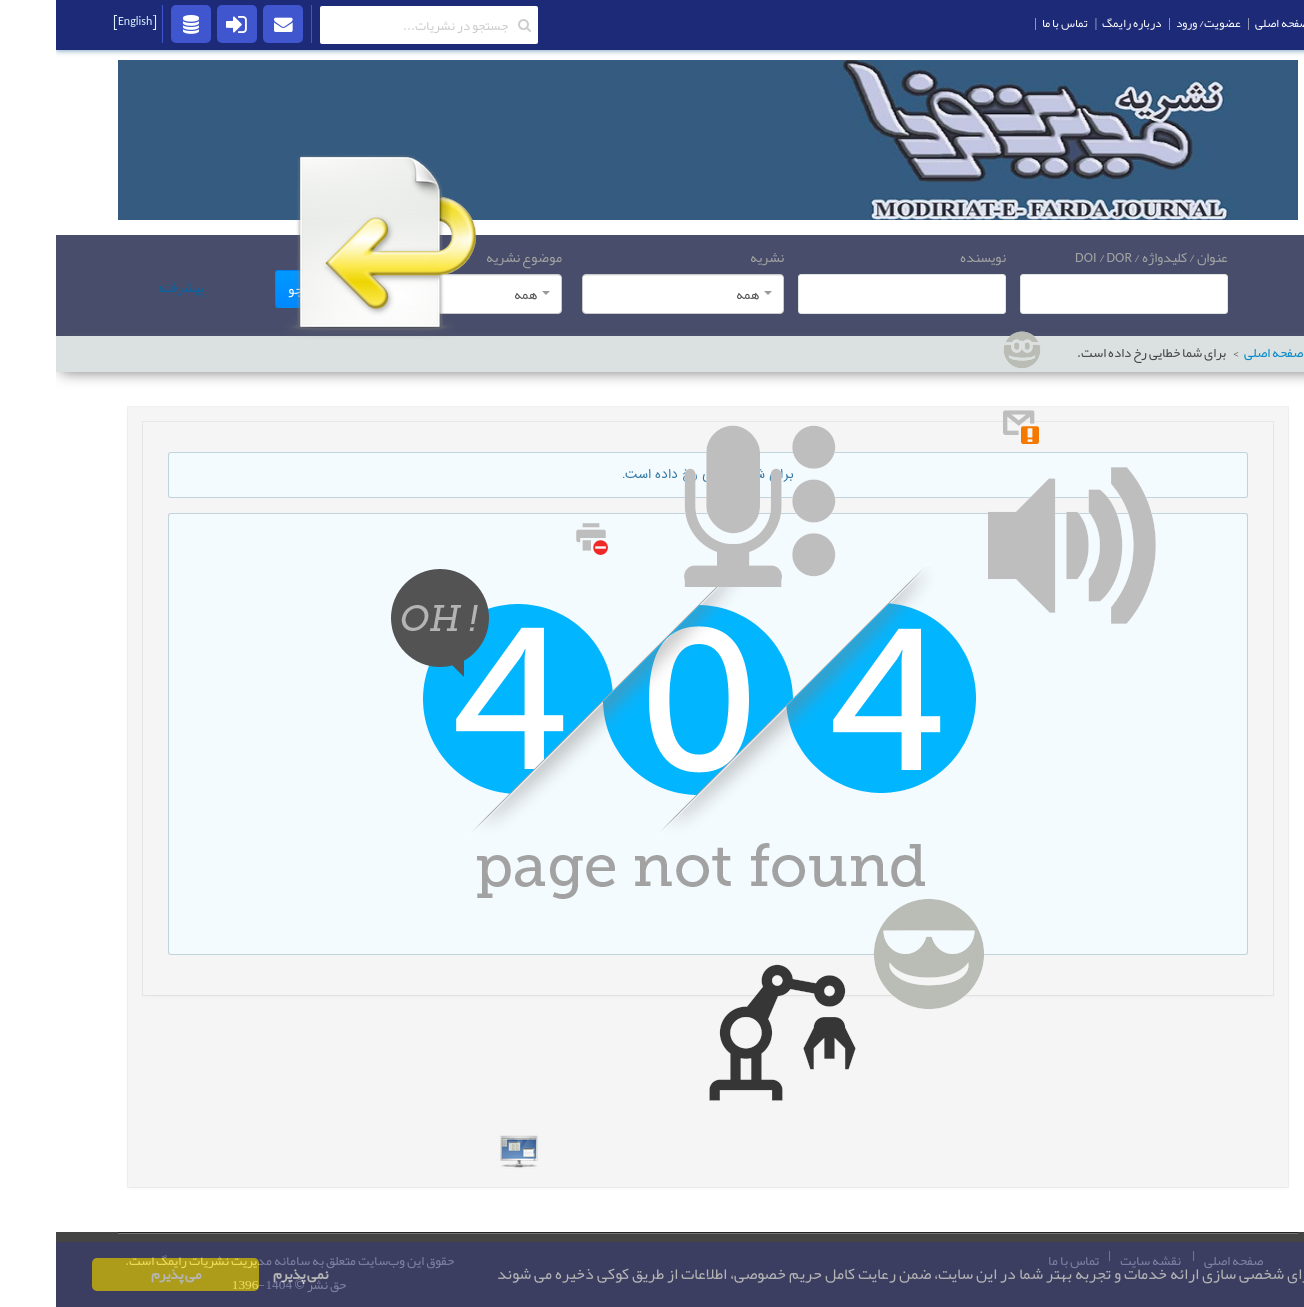 Image resolution: width=1304 pixels, height=1307 pixels. Describe the element at coordinates (379, 242) in the screenshot. I see `revert document to previous version` at that location.